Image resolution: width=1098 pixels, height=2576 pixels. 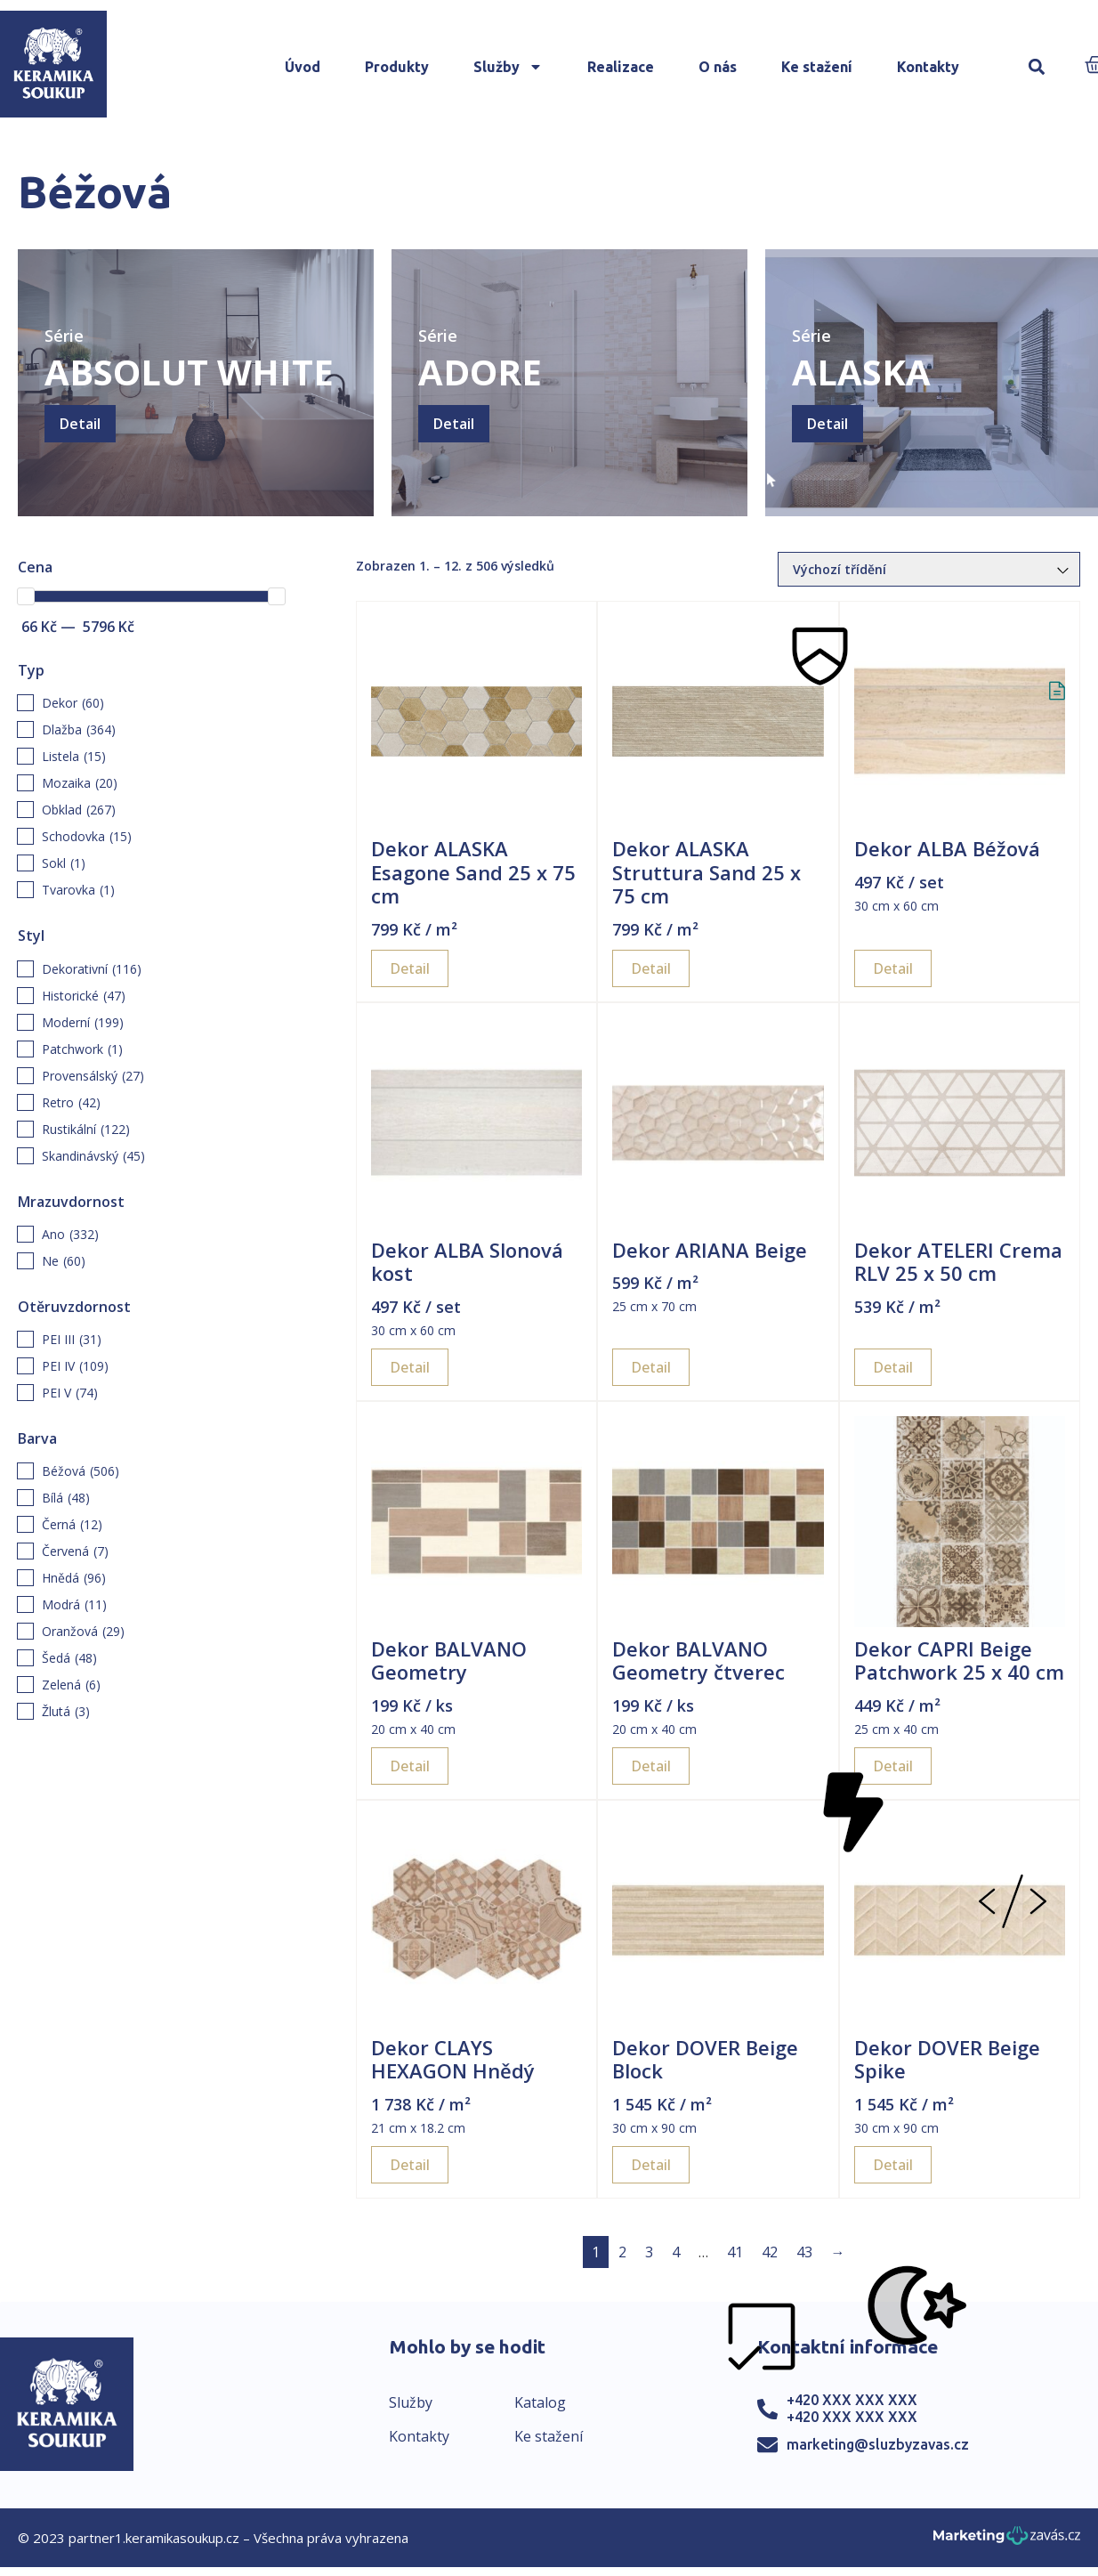 What do you see at coordinates (819, 652) in the screenshot?
I see `access security or protection settings` at bounding box center [819, 652].